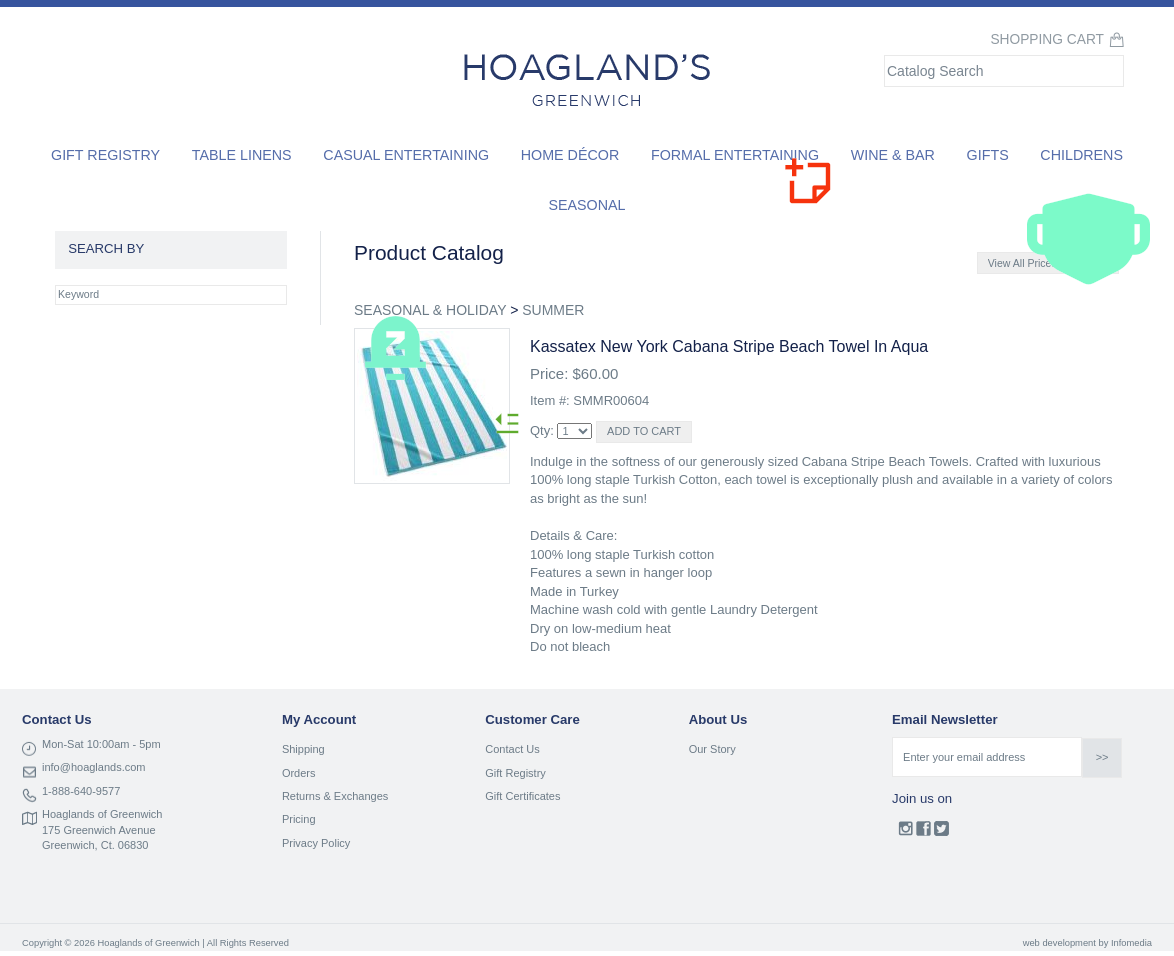  What do you see at coordinates (507, 423) in the screenshot?
I see `collapse the sidebar menu` at bounding box center [507, 423].